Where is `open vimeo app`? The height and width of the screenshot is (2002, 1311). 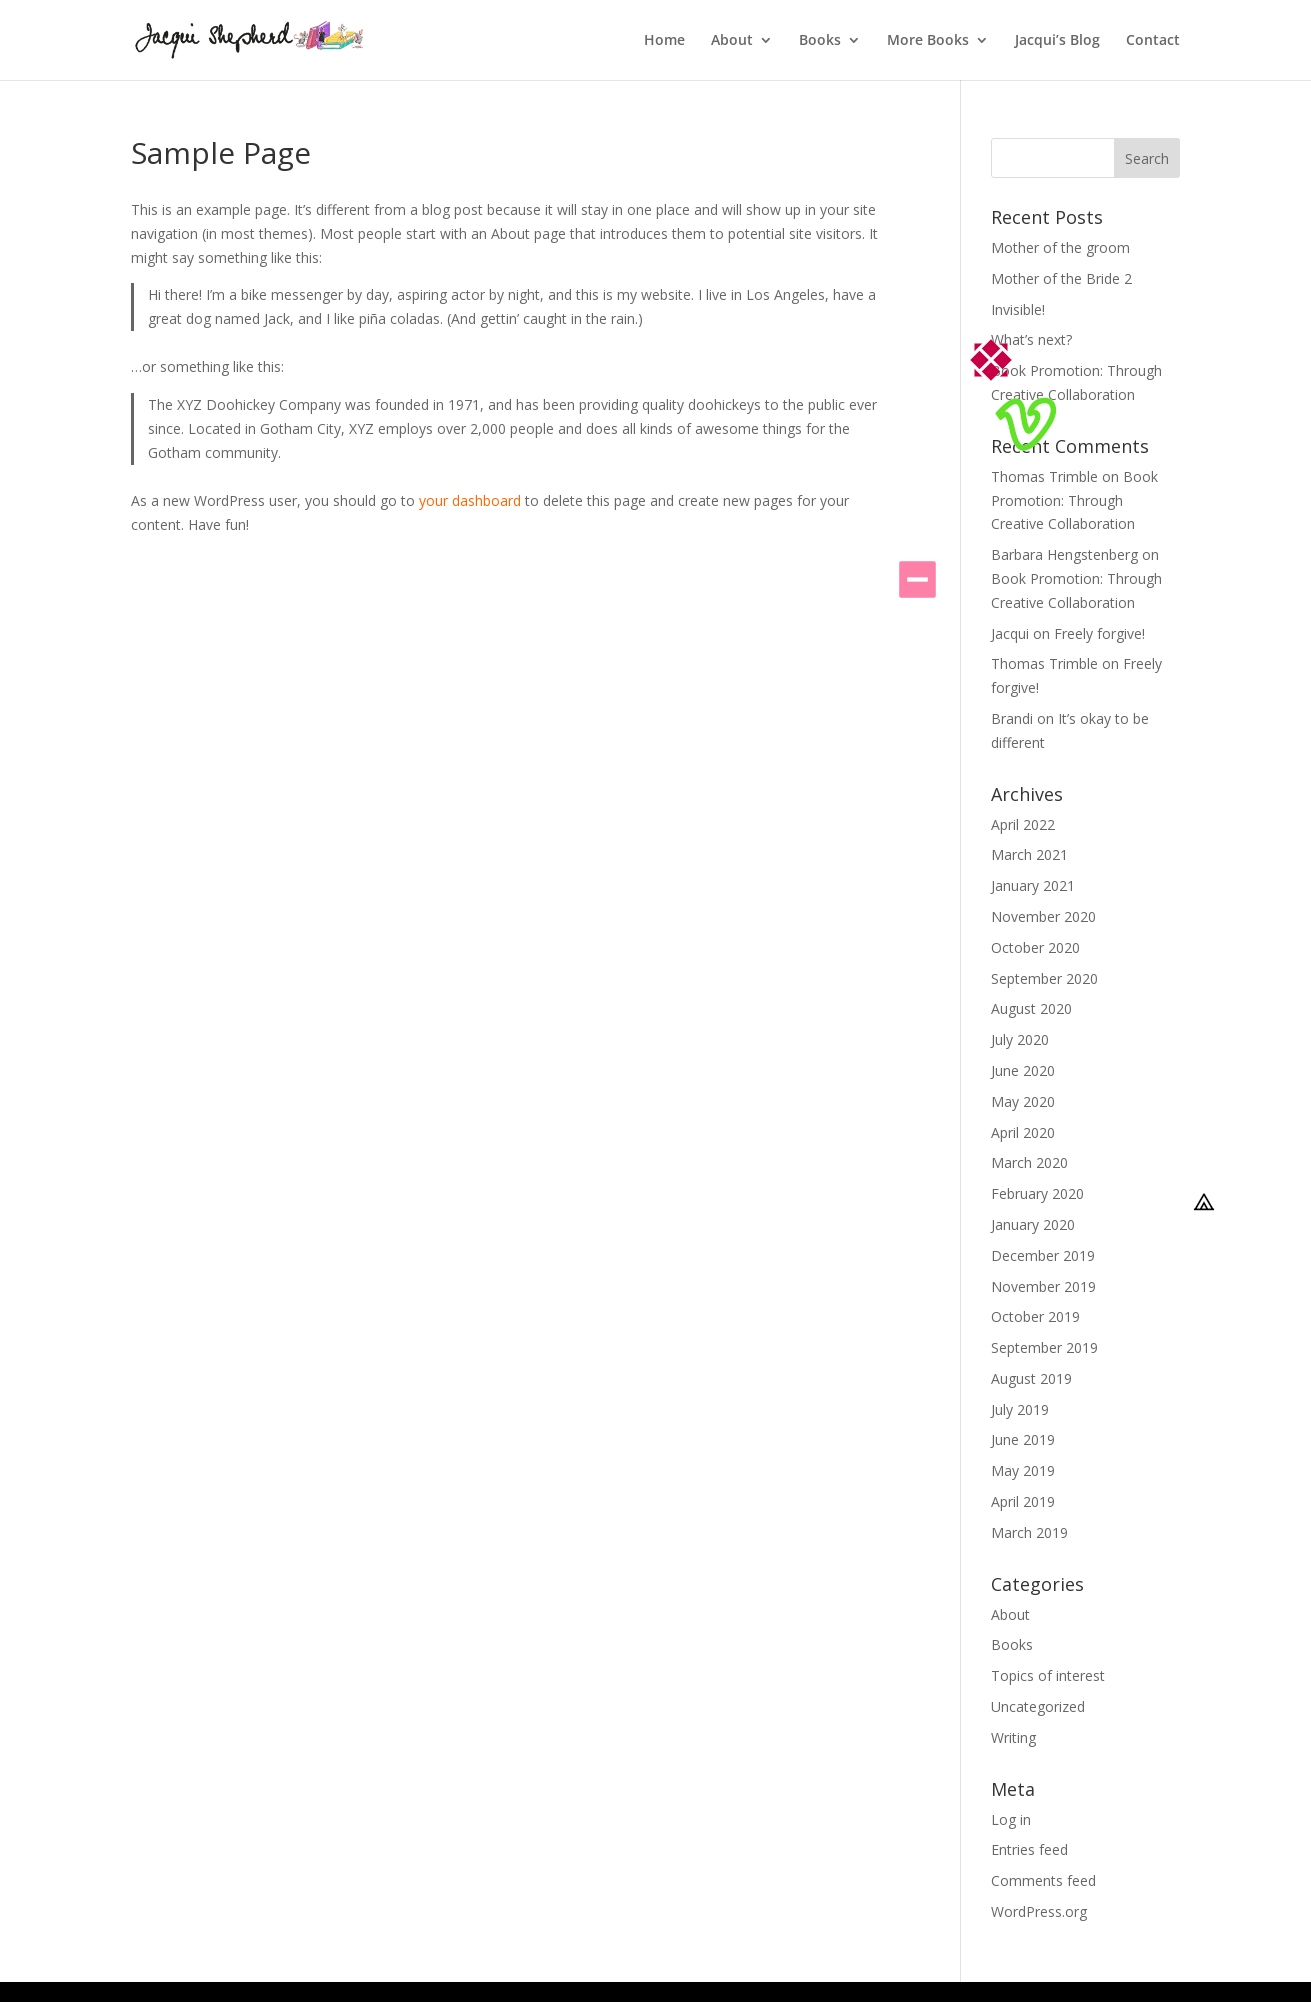
open vimeo app is located at coordinates (1027, 423).